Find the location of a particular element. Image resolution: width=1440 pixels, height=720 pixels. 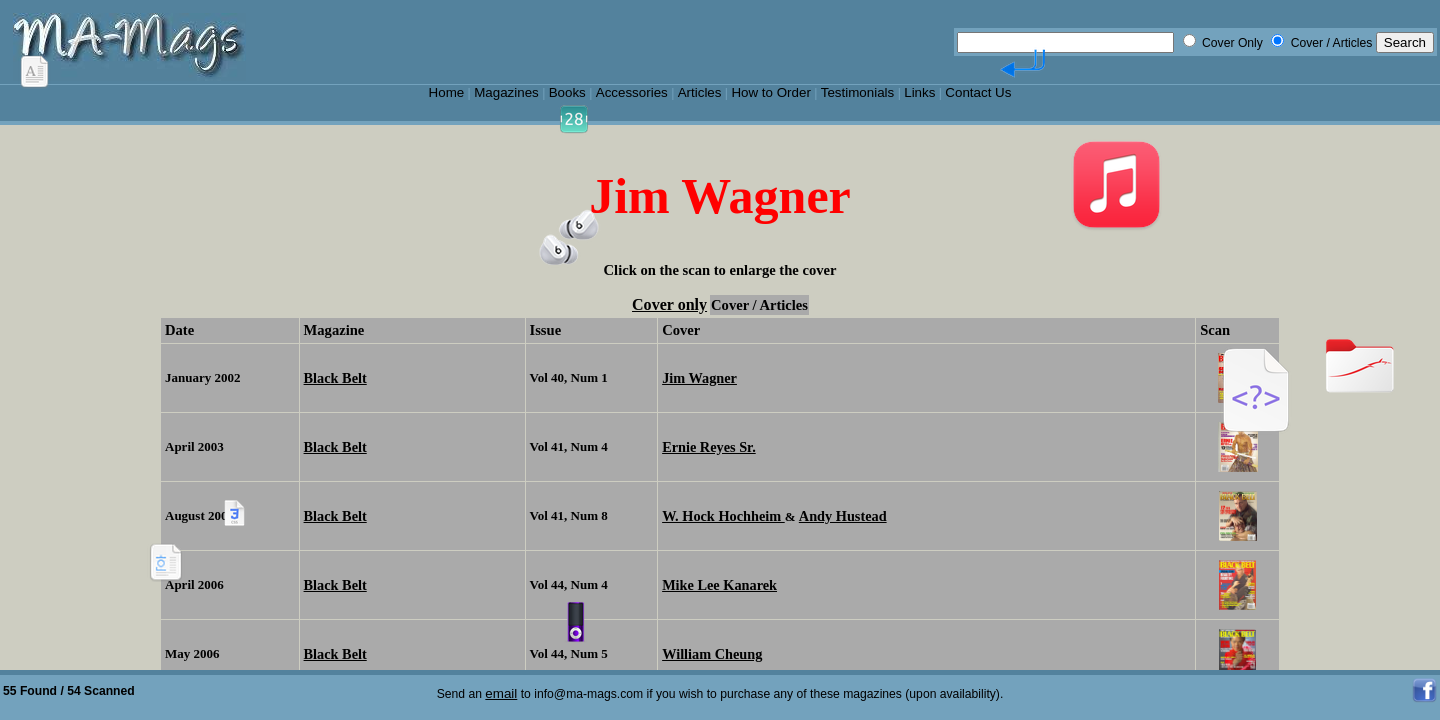

open bitdefender security folder is located at coordinates (1359, 367).